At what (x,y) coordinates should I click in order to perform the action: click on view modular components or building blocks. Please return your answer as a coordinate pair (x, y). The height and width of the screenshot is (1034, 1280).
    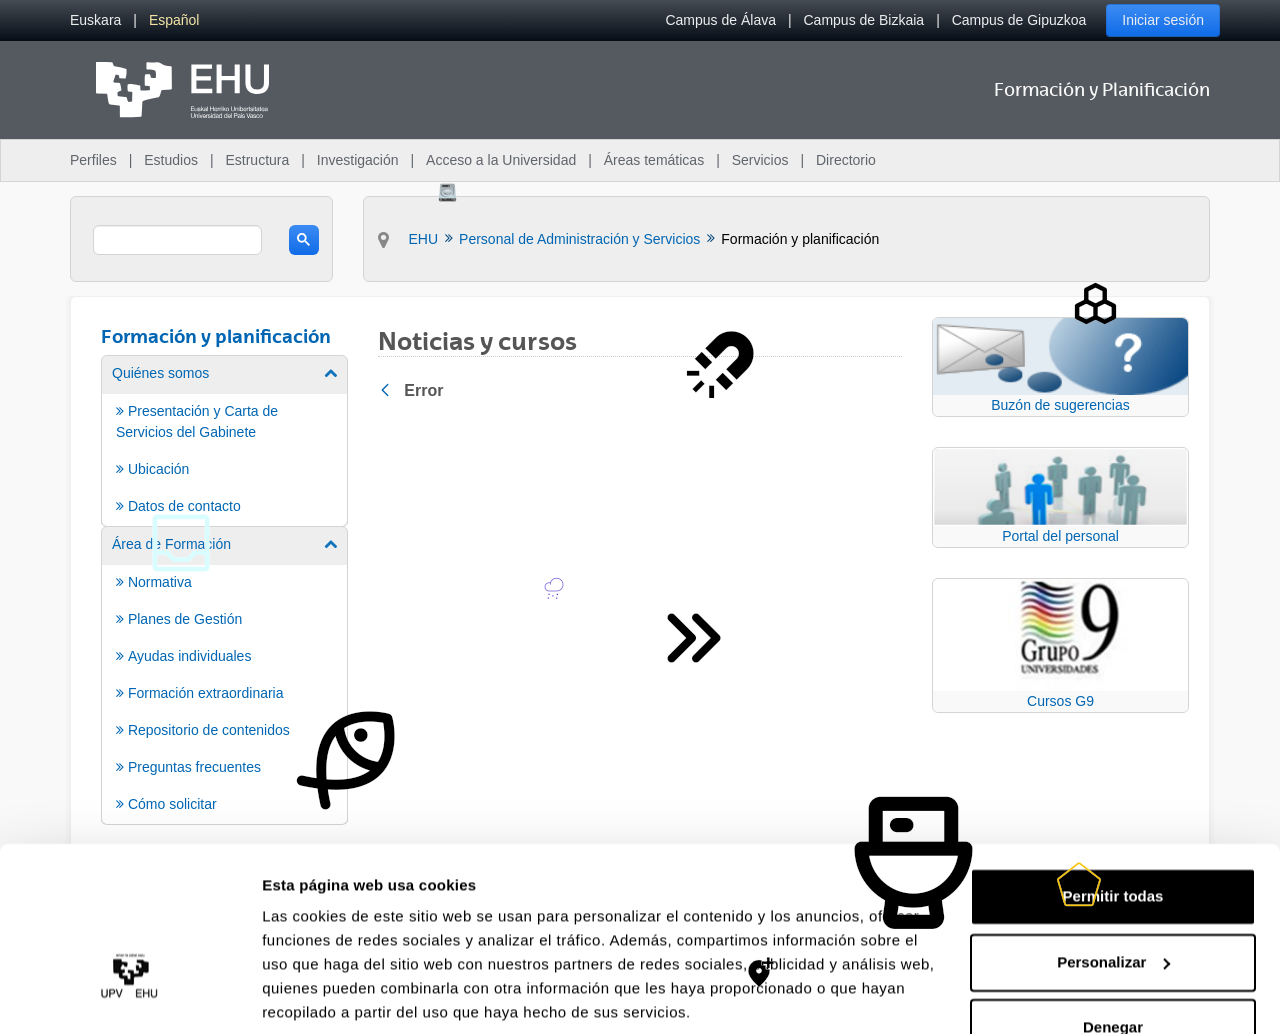
    Looking at the image, I should click on (1095, 303).